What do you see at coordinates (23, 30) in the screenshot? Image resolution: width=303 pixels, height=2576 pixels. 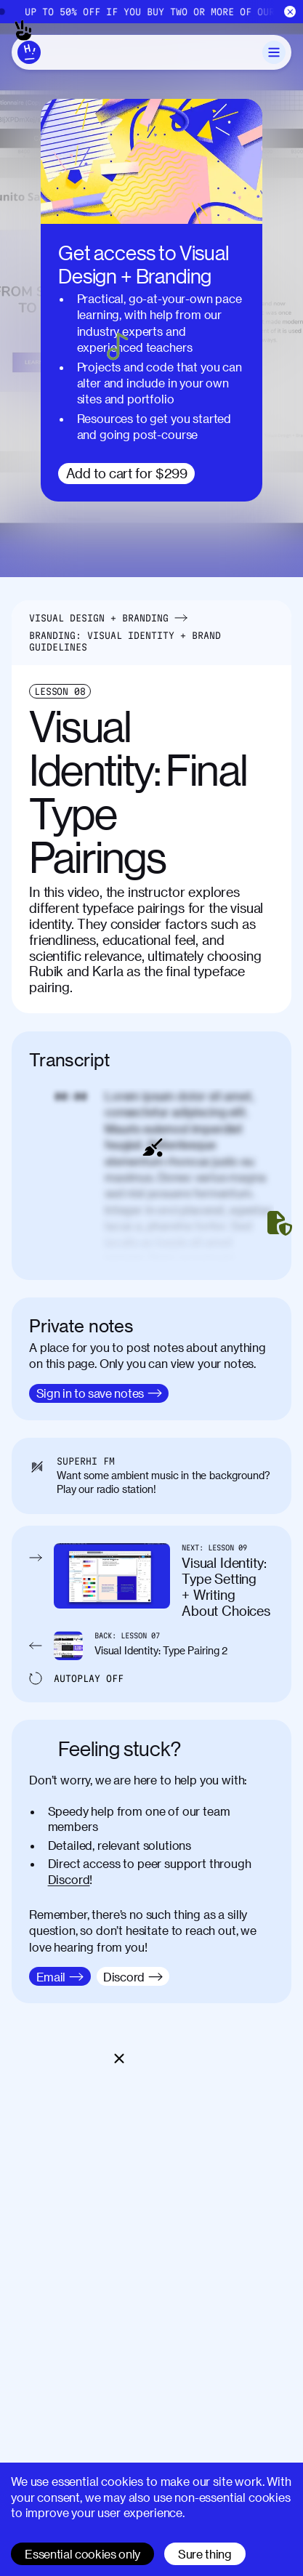 I see `peace sign or victory gesture emoji` at bounding box center [23, 30].